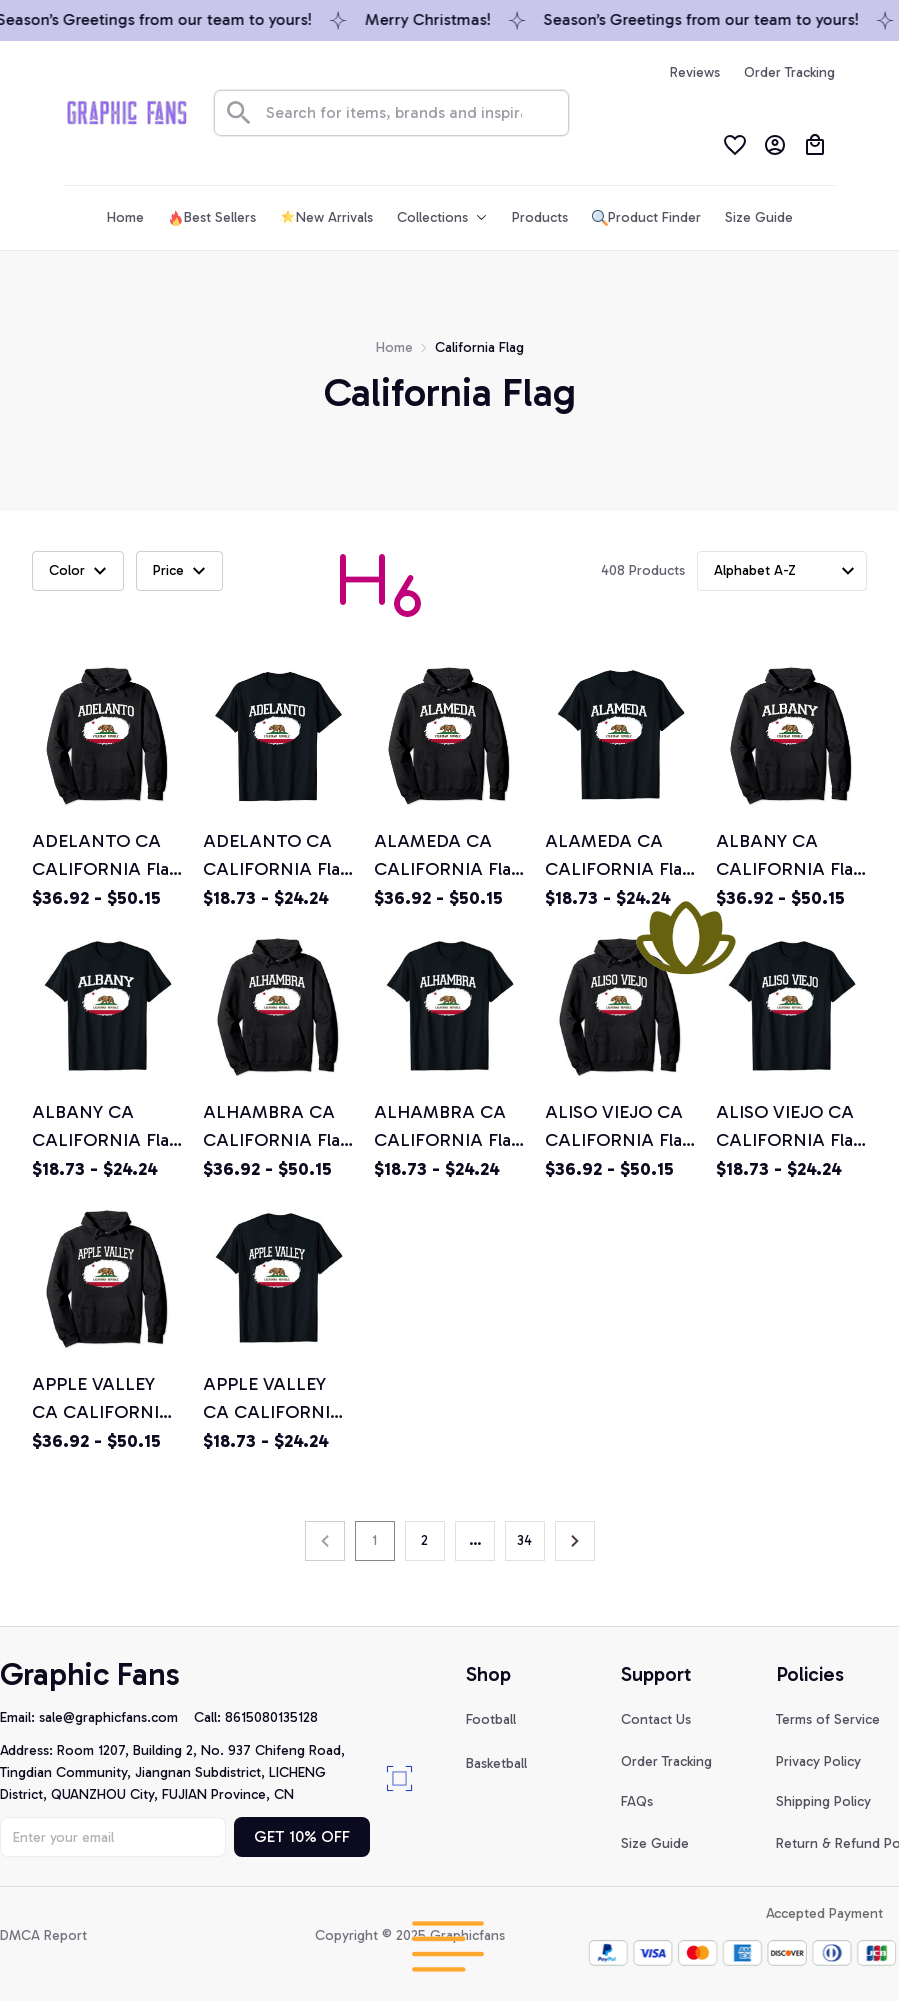 This screenshot has width=899, height=2001. What do you see at coordinates (448, 1948) in the screenshot?
I see `align text to the left` at bounding box center [448, 1948].